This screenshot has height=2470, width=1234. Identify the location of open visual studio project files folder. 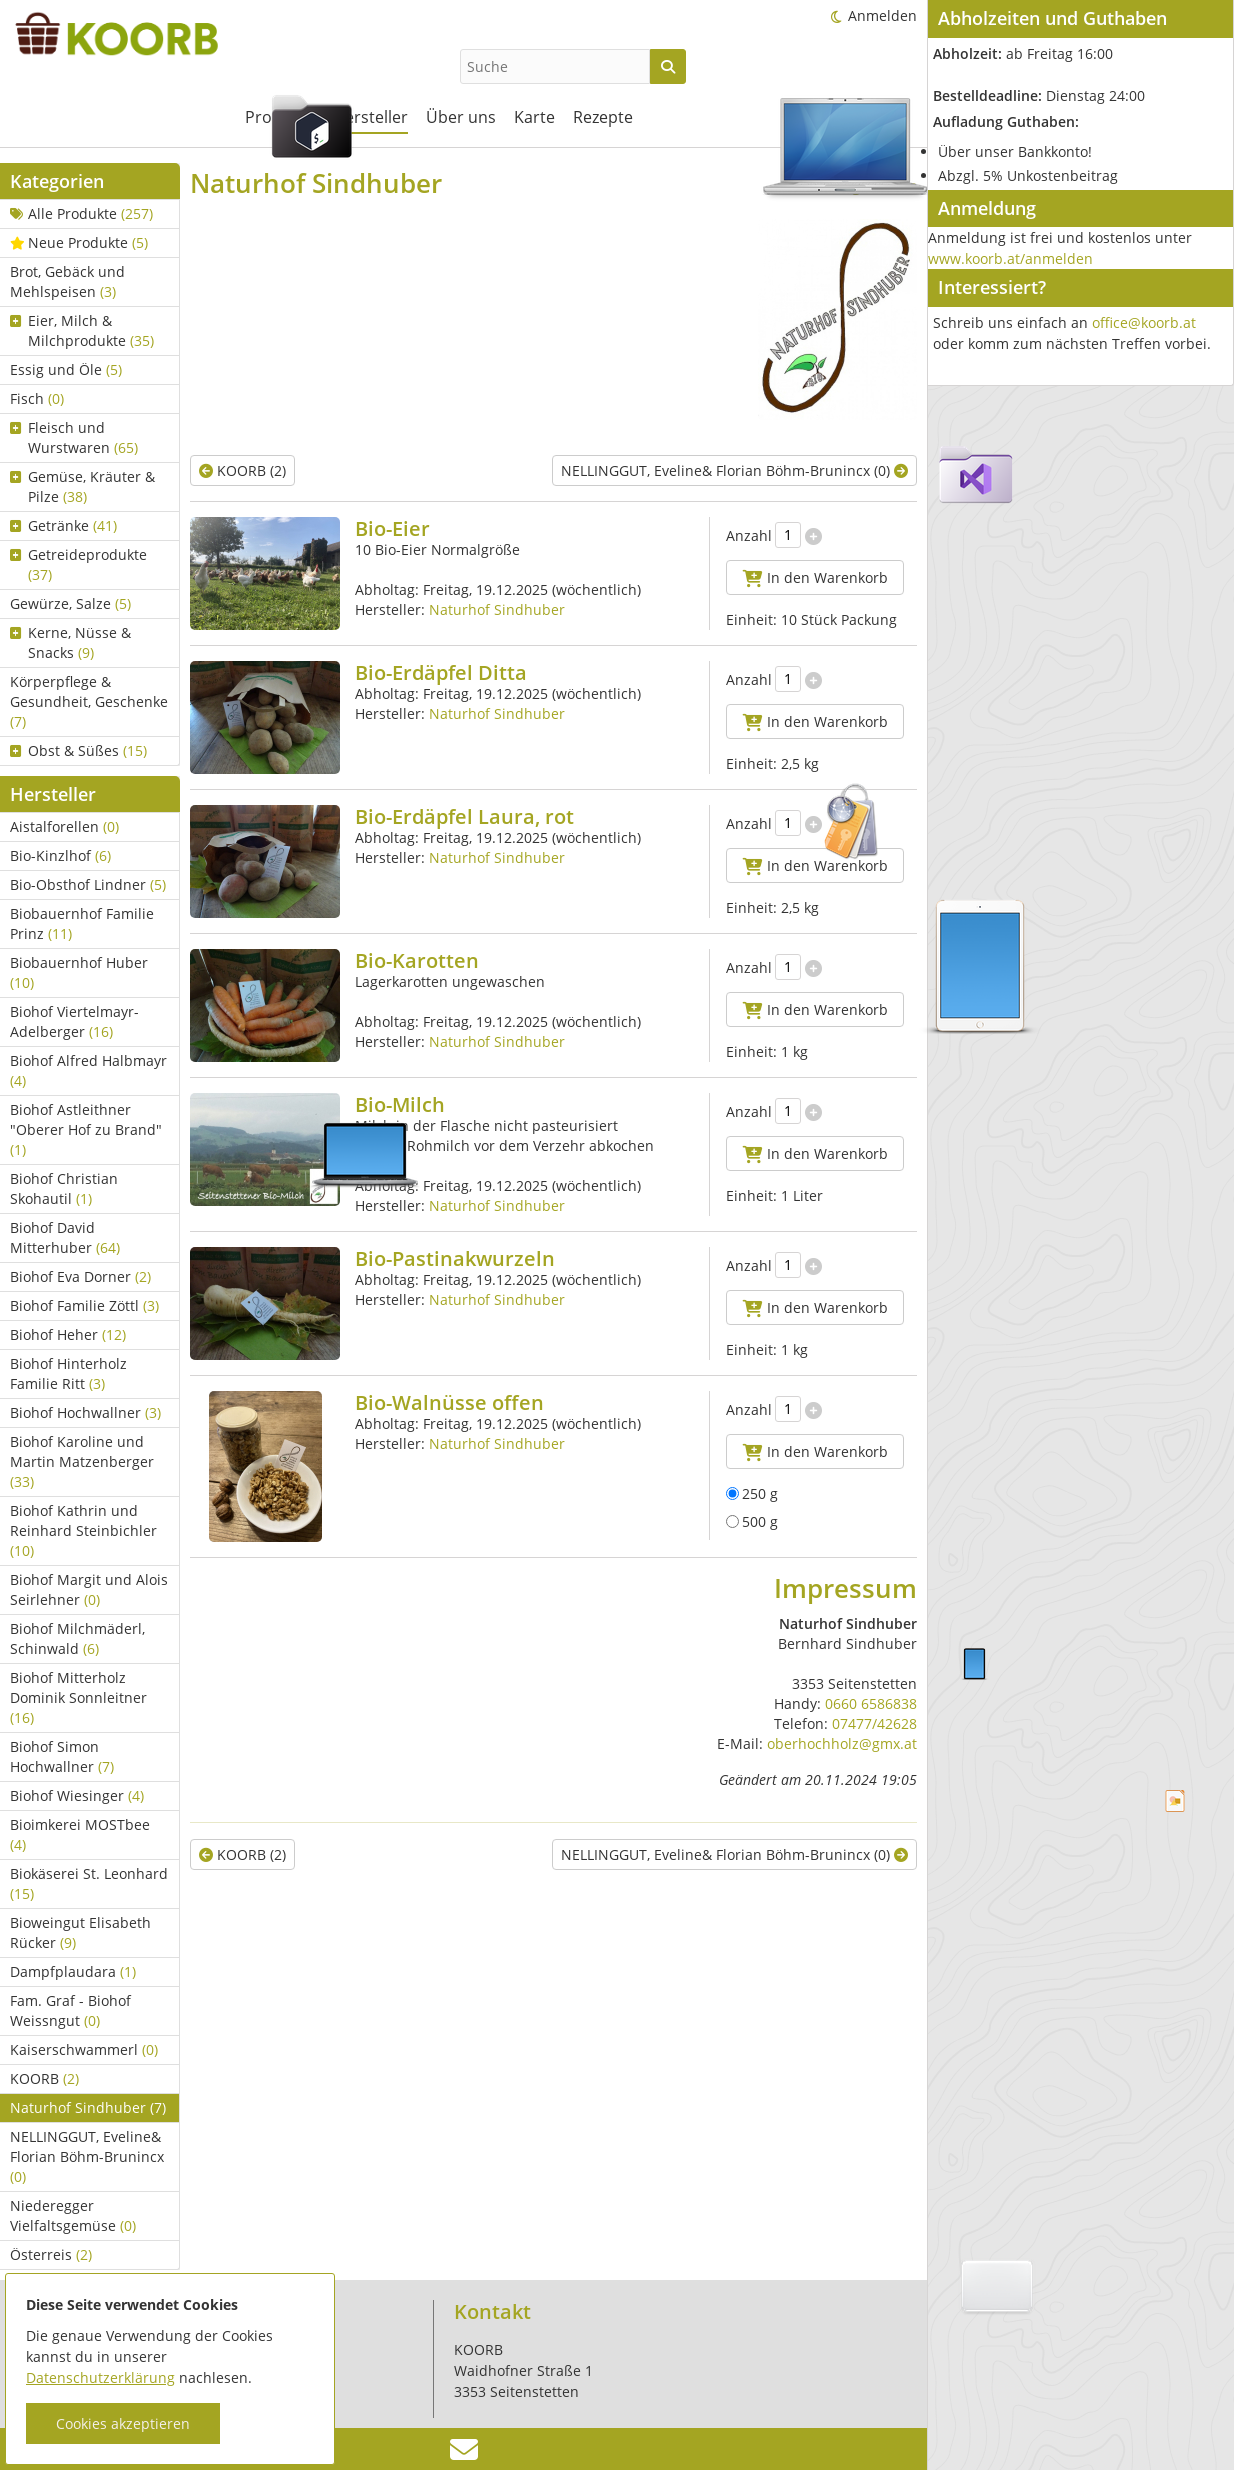
(975, 476).